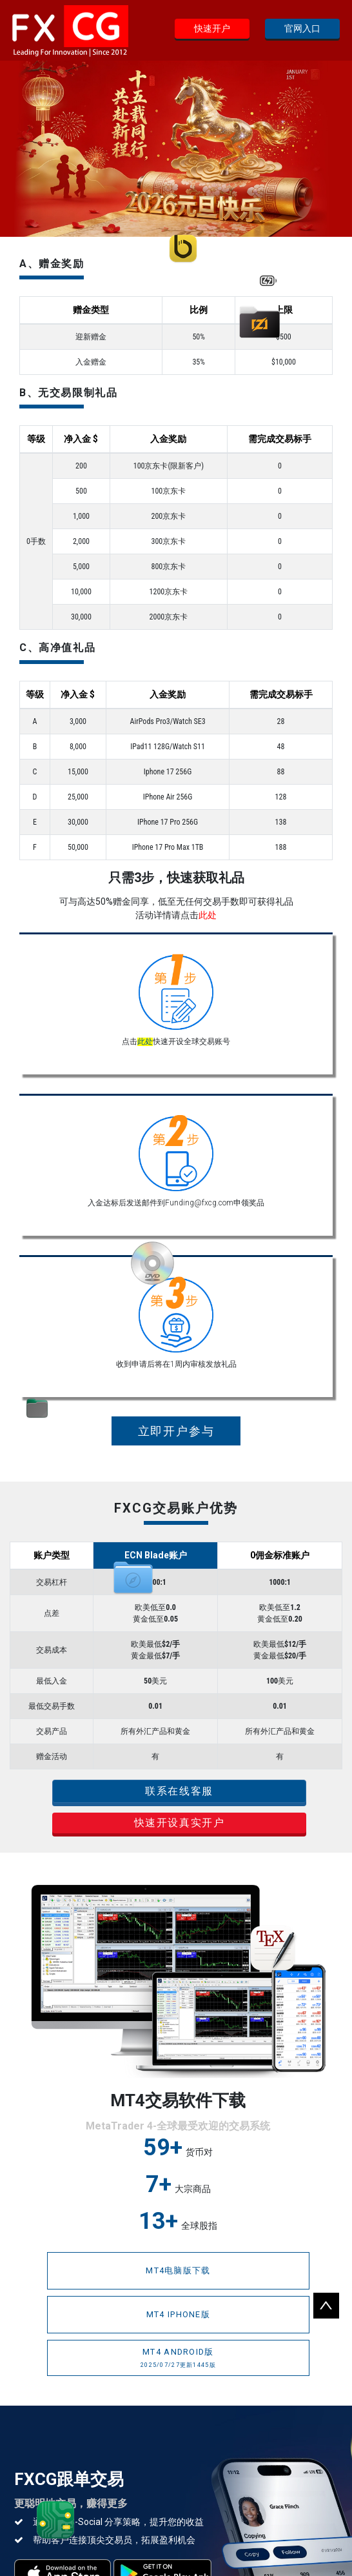 This screenshot has width=352, height=2576. Describe the element at coordinates (37, 1407) in the screenshot. I see `open folder to view contents` at that location.